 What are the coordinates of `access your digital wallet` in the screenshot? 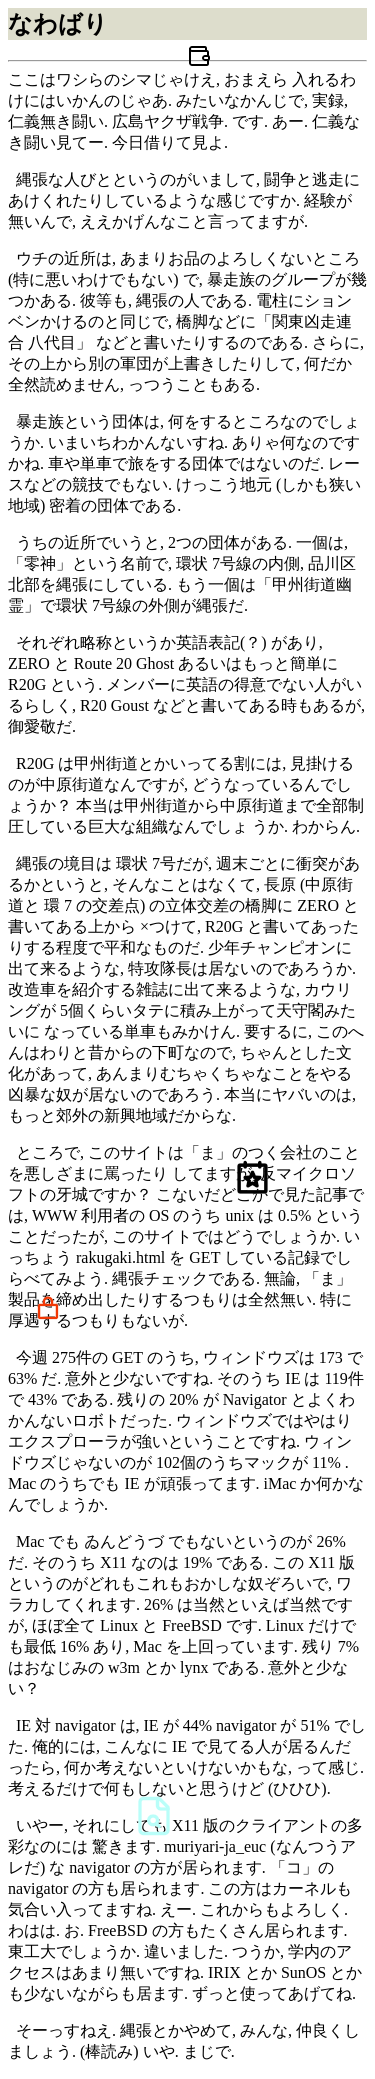 It's located at (199, 56).